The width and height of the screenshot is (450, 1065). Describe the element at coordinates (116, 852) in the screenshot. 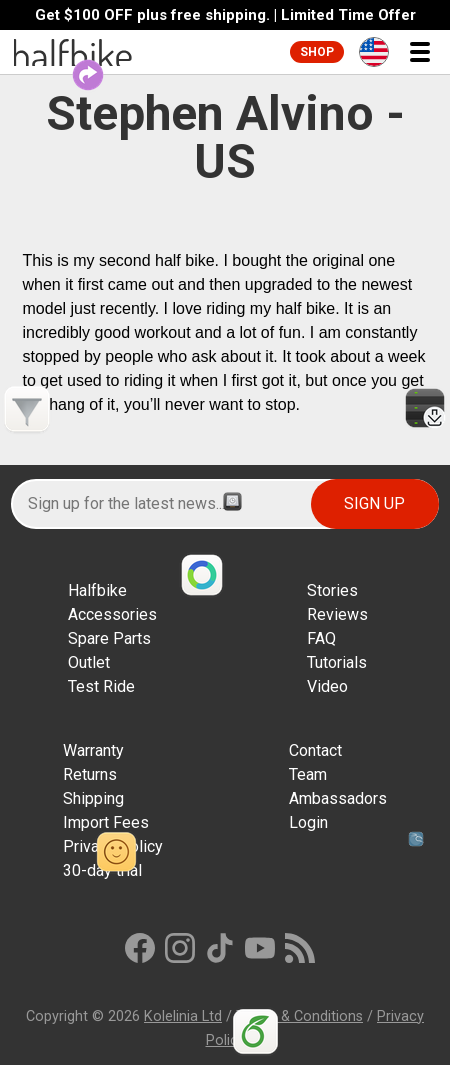

I see `customize emoji and emoticon preferences` at that location.